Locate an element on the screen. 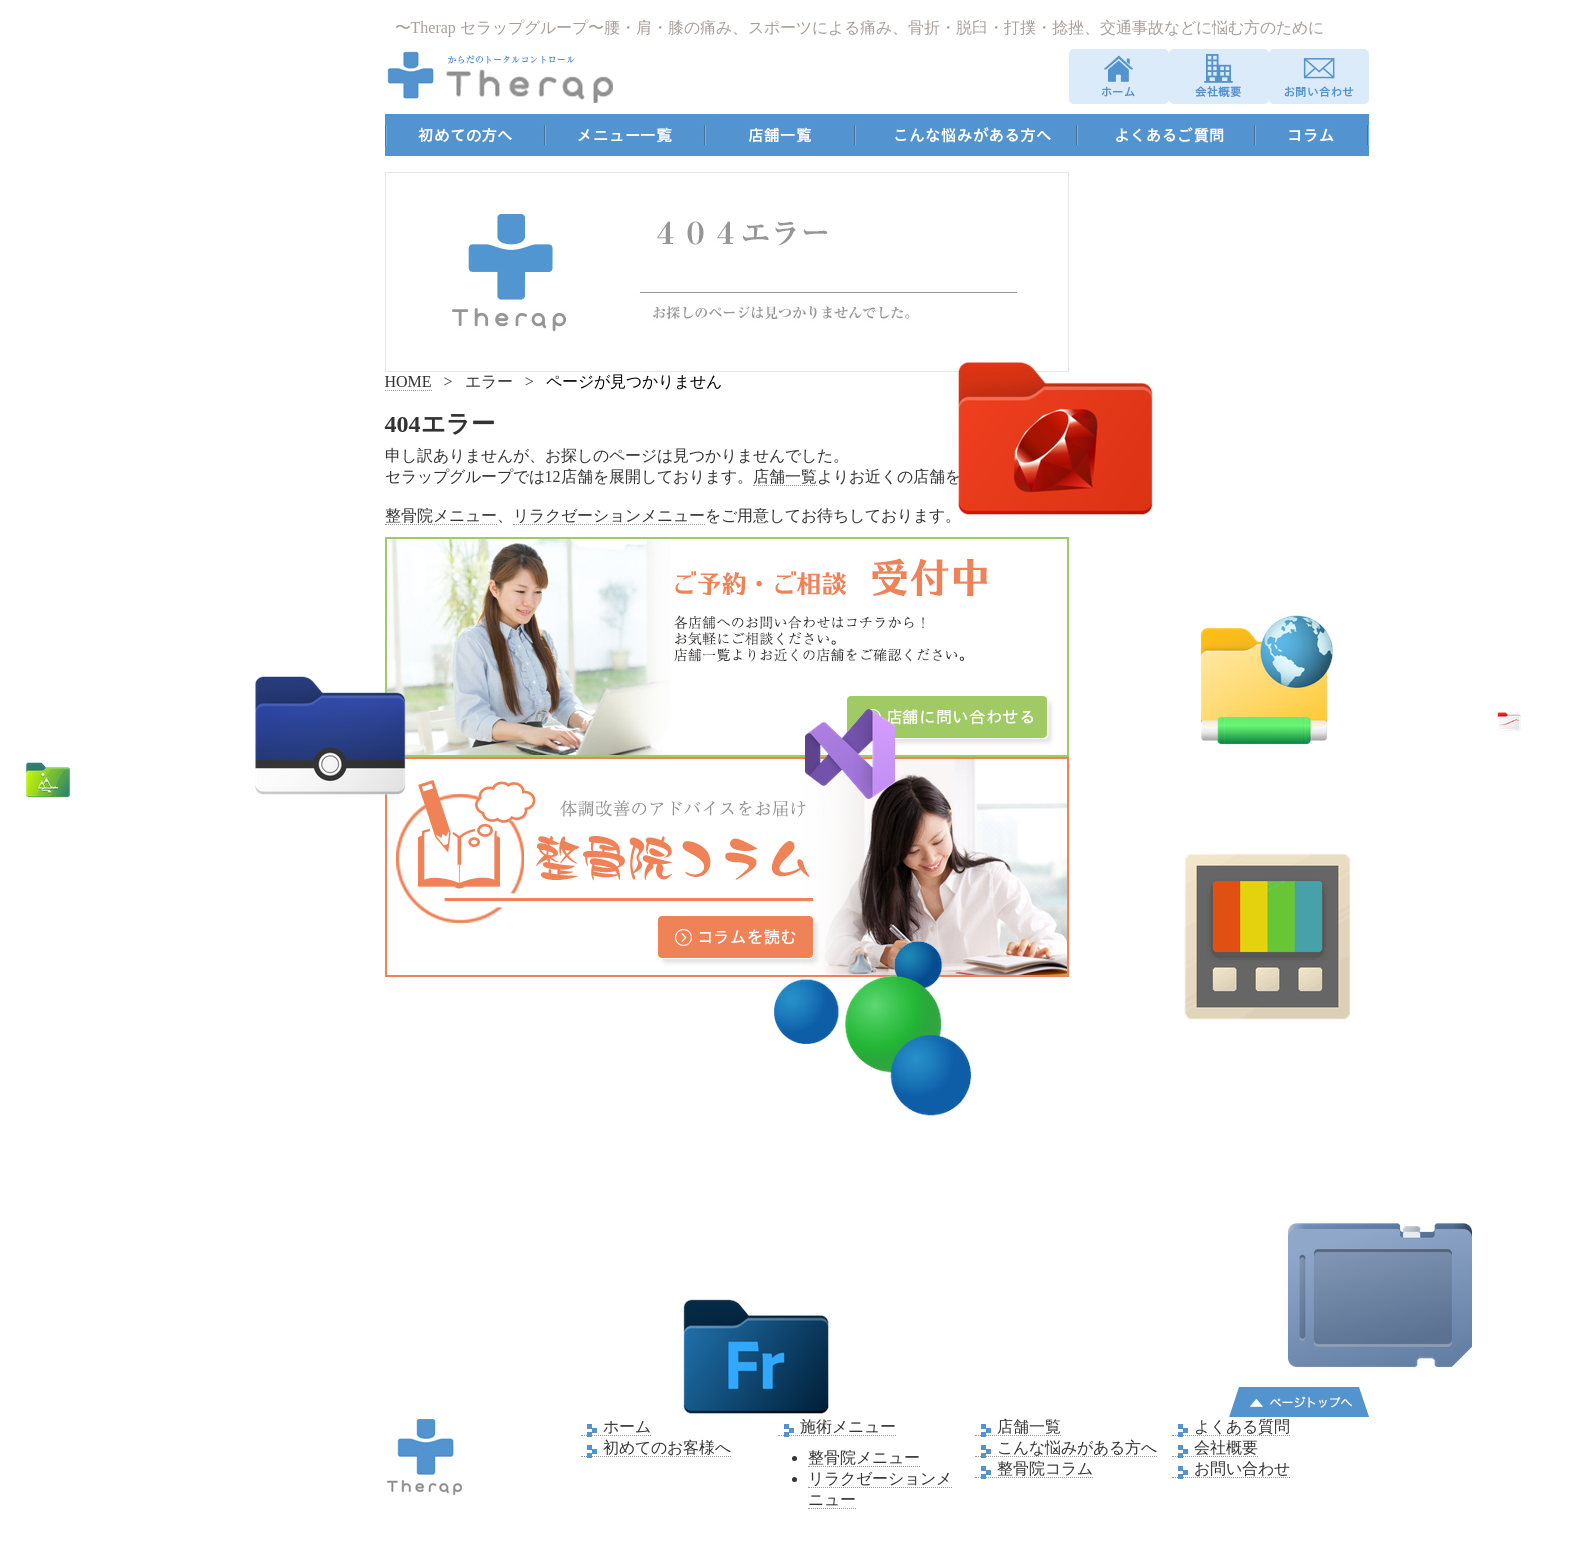 This screenshot has height=1557, width=1578. indicates file or folder is shared with homegroup network is located at coordinates (872, 1030).